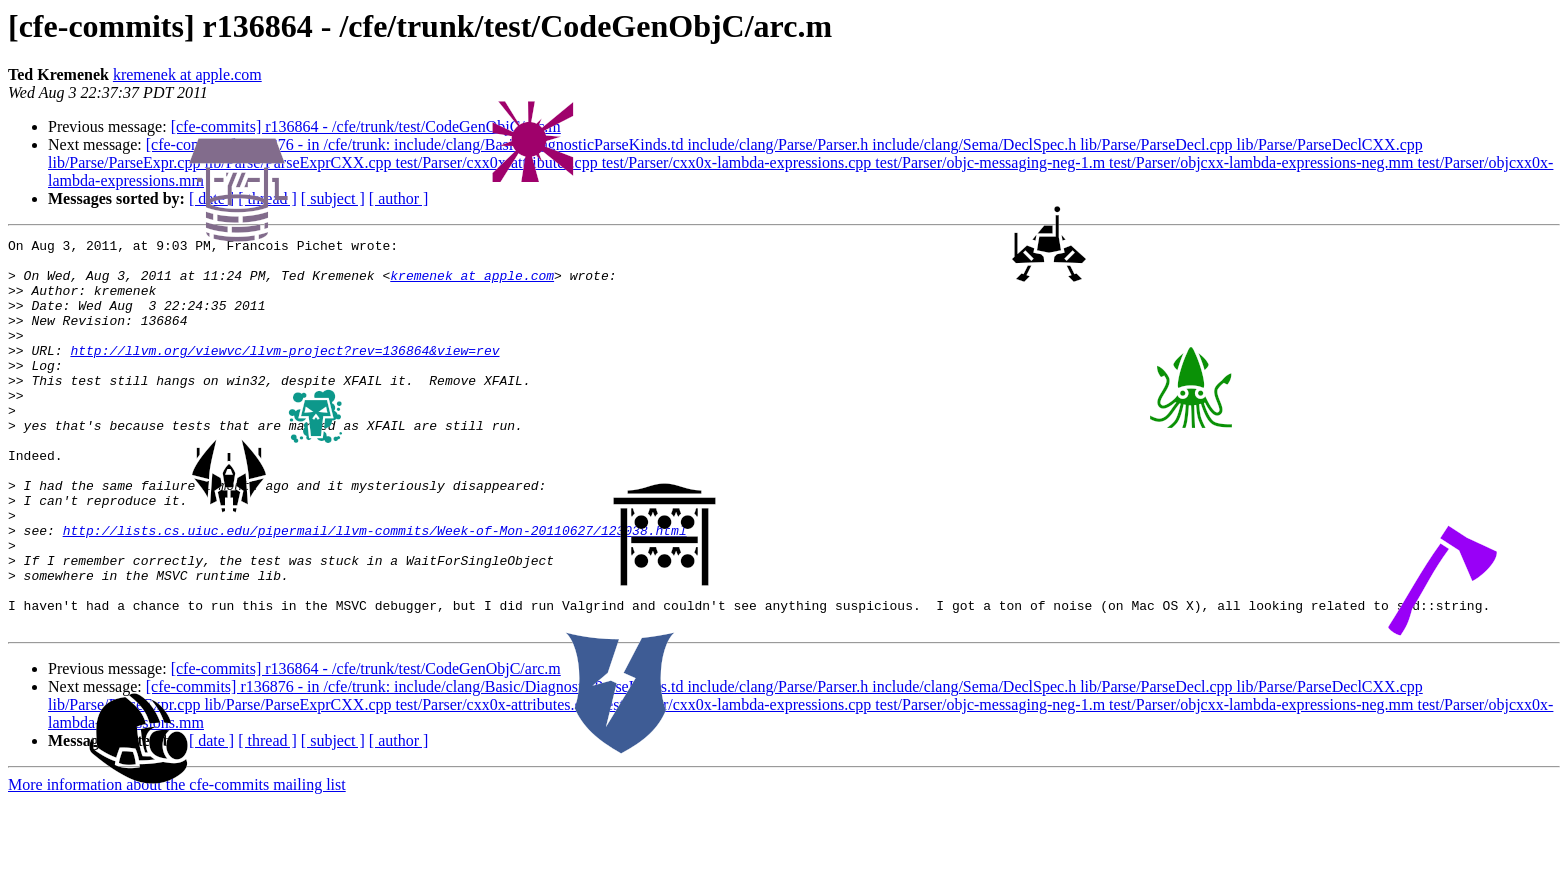 The width and height of the screenshot is (1568, 880). What do you see at coordinates (315, 416) in the screenshot?
I see `indicates poison or toxic hazard in gameplay` at bounding box center [315, 416].